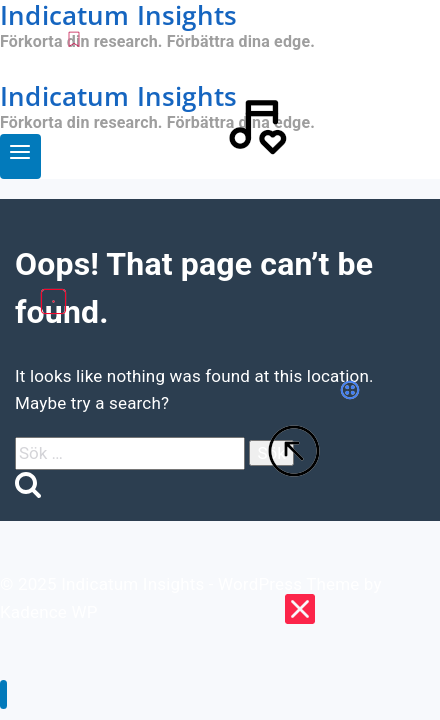 This screenshot has height=720, width=440. I want to click on close or dismiss a window, so click(300, 609).